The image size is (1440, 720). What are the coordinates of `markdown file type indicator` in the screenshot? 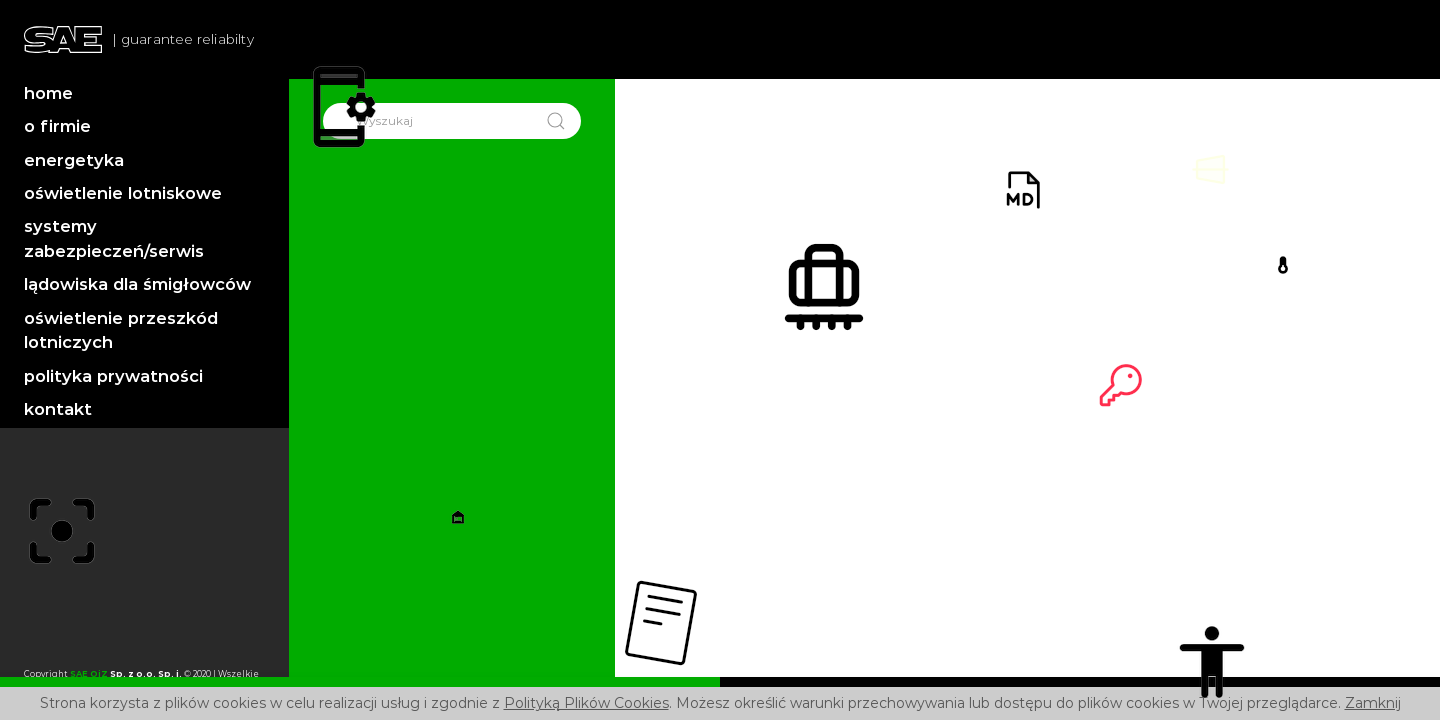 It's located at (1024, 190).